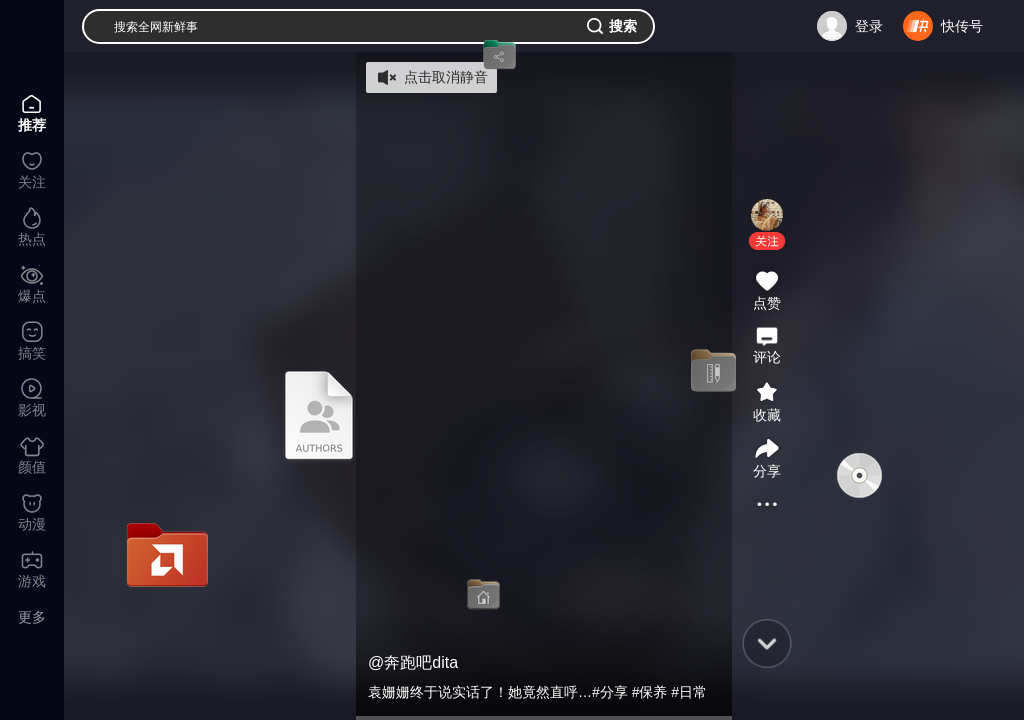 This screenshot has width=1024, height=720. Describe the element at coordinates (499, 54) in the screenshot. I see `access your public shared folder` at that location.